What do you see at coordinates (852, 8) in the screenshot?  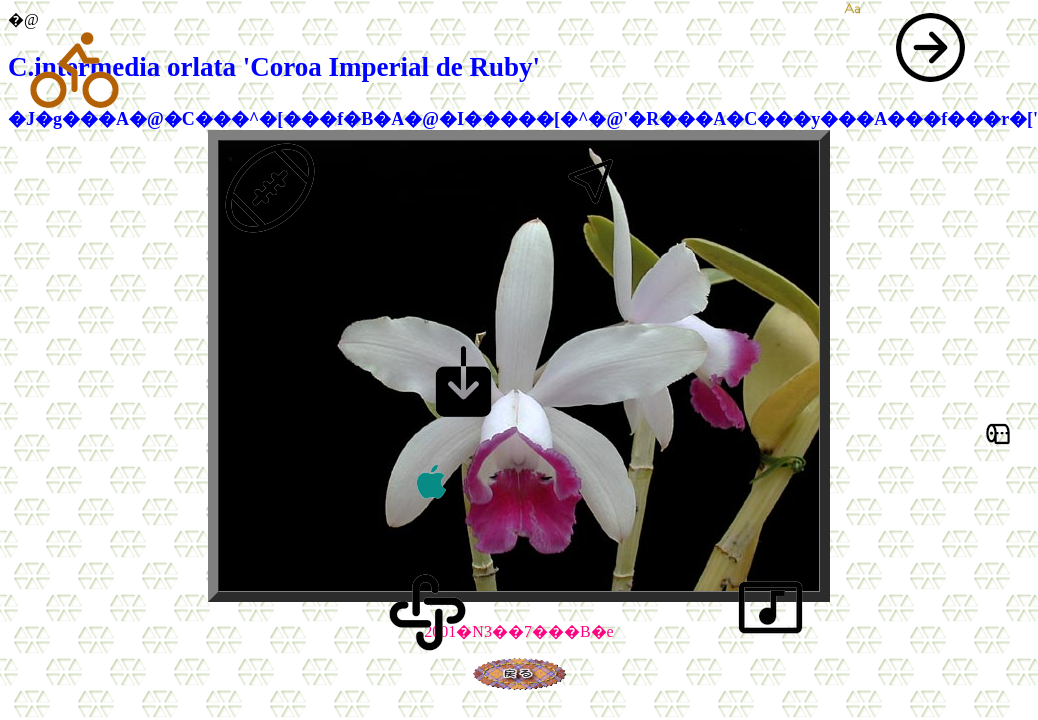 I see `adjust font or text size settings` at bounding box center [852, 8].